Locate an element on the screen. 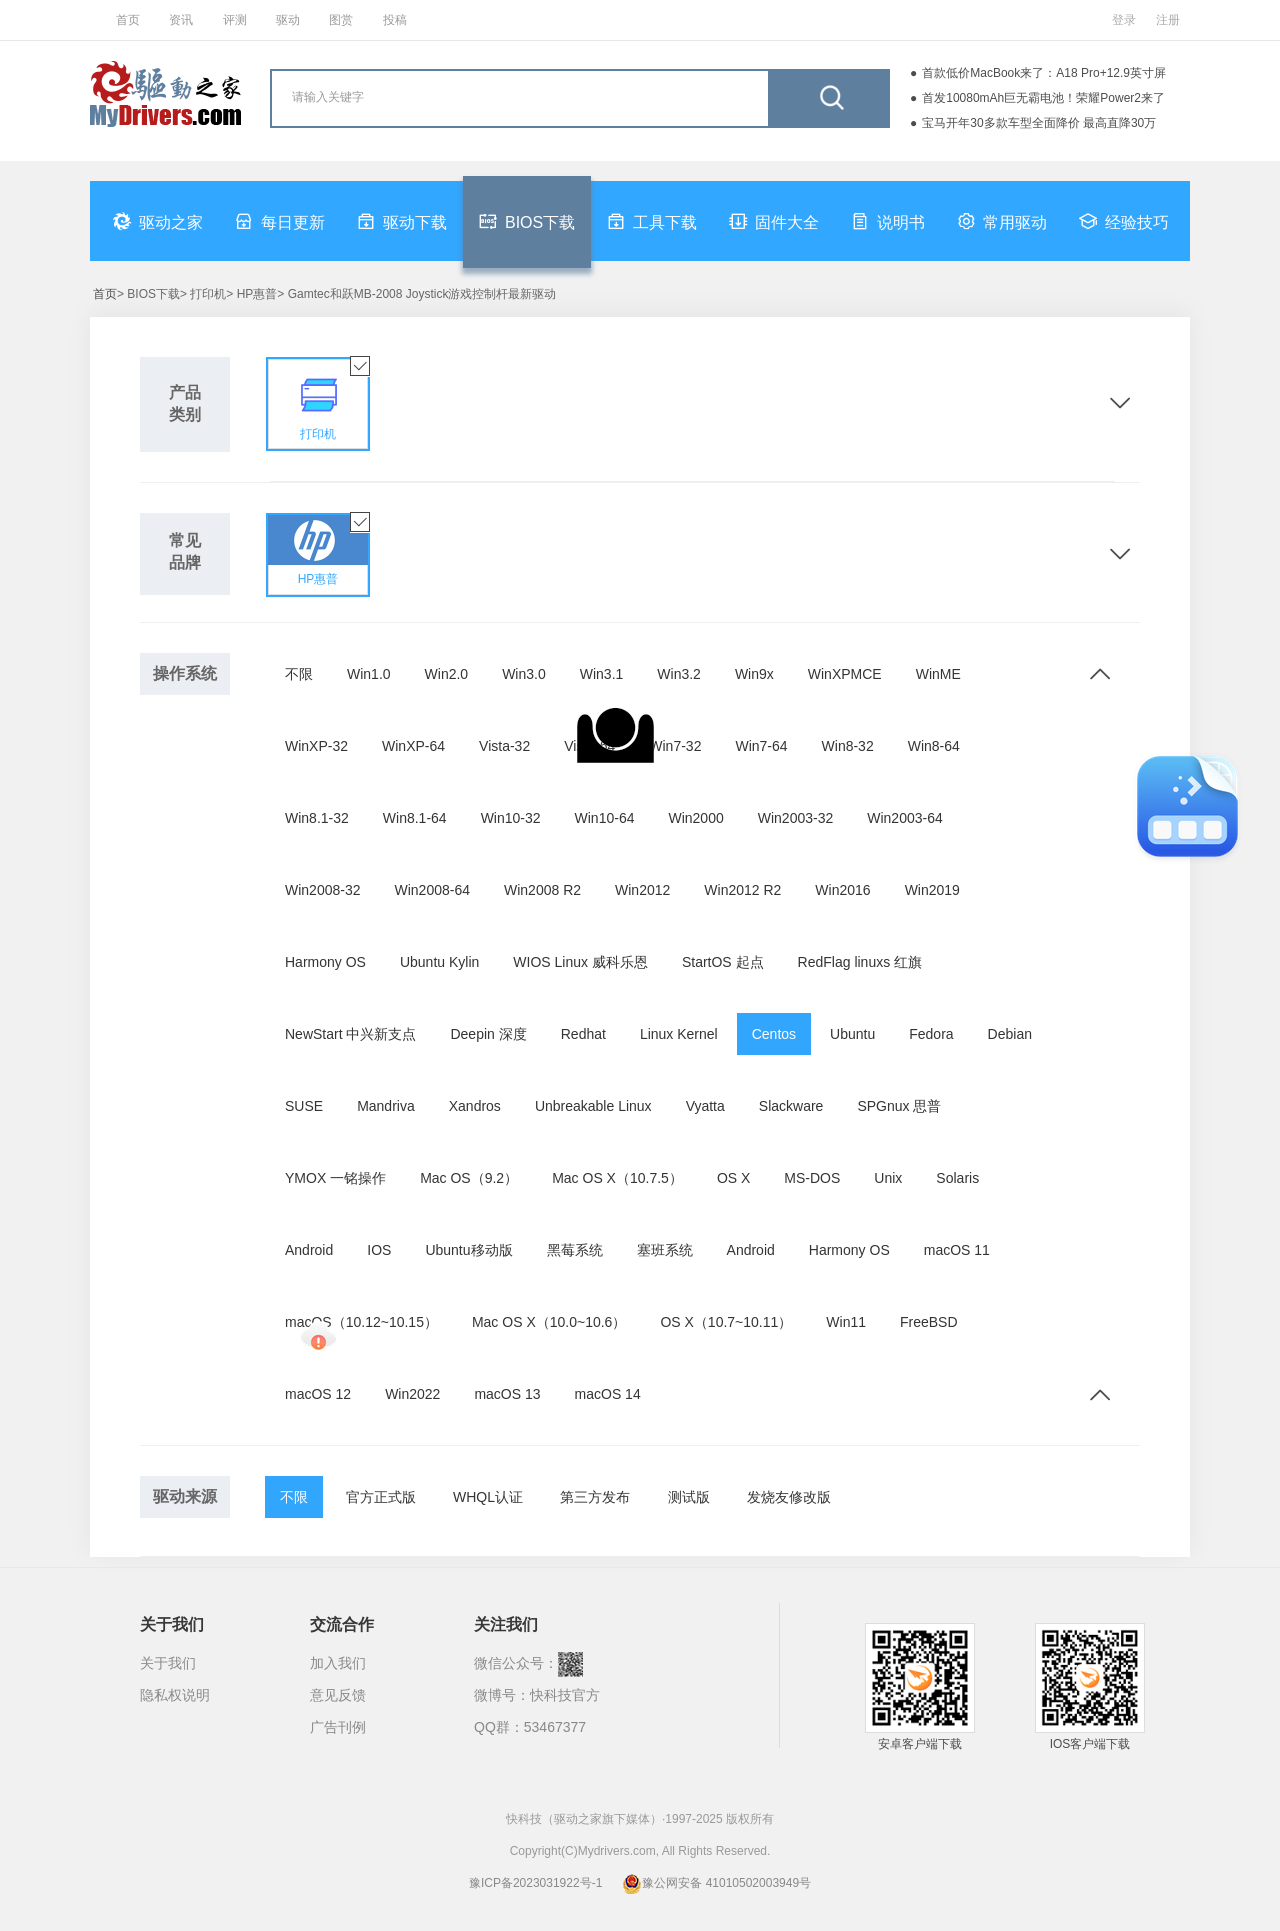  open plasma desktop settings is located at coordinates (1187, 806).